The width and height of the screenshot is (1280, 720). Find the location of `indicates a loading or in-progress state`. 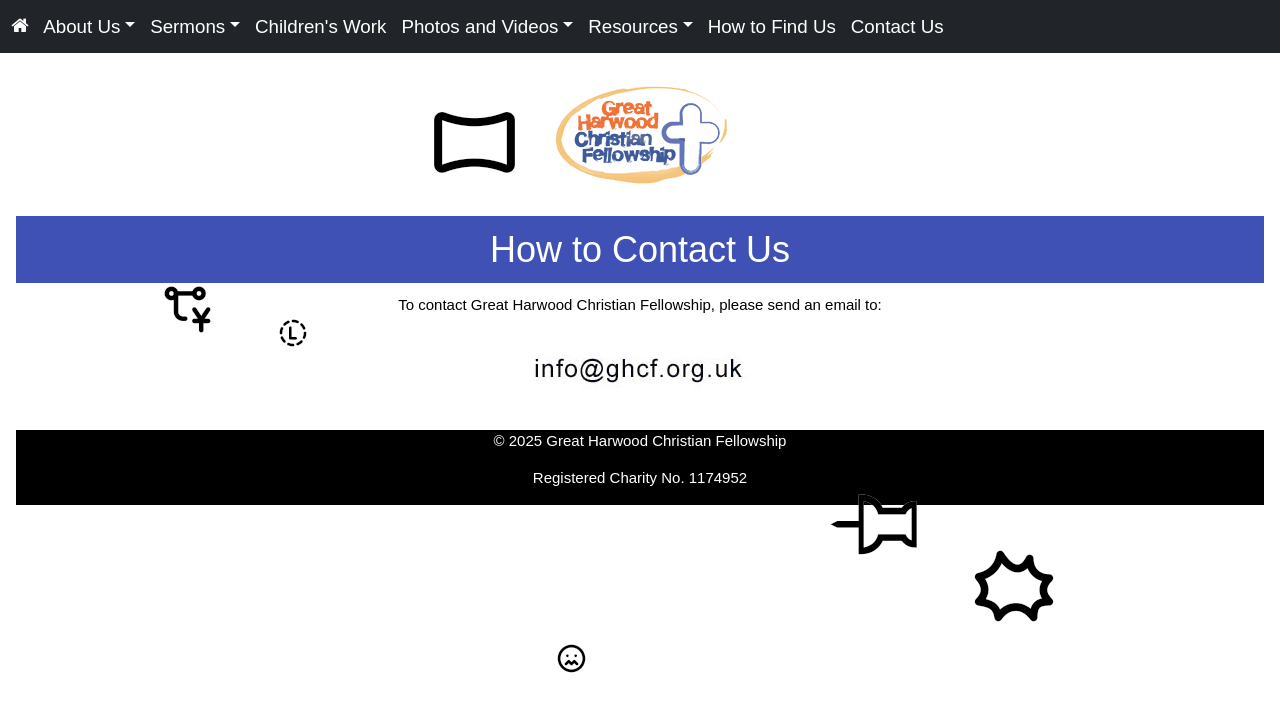

indicates a loading or in-progress state is located at coordinates (293, 333).